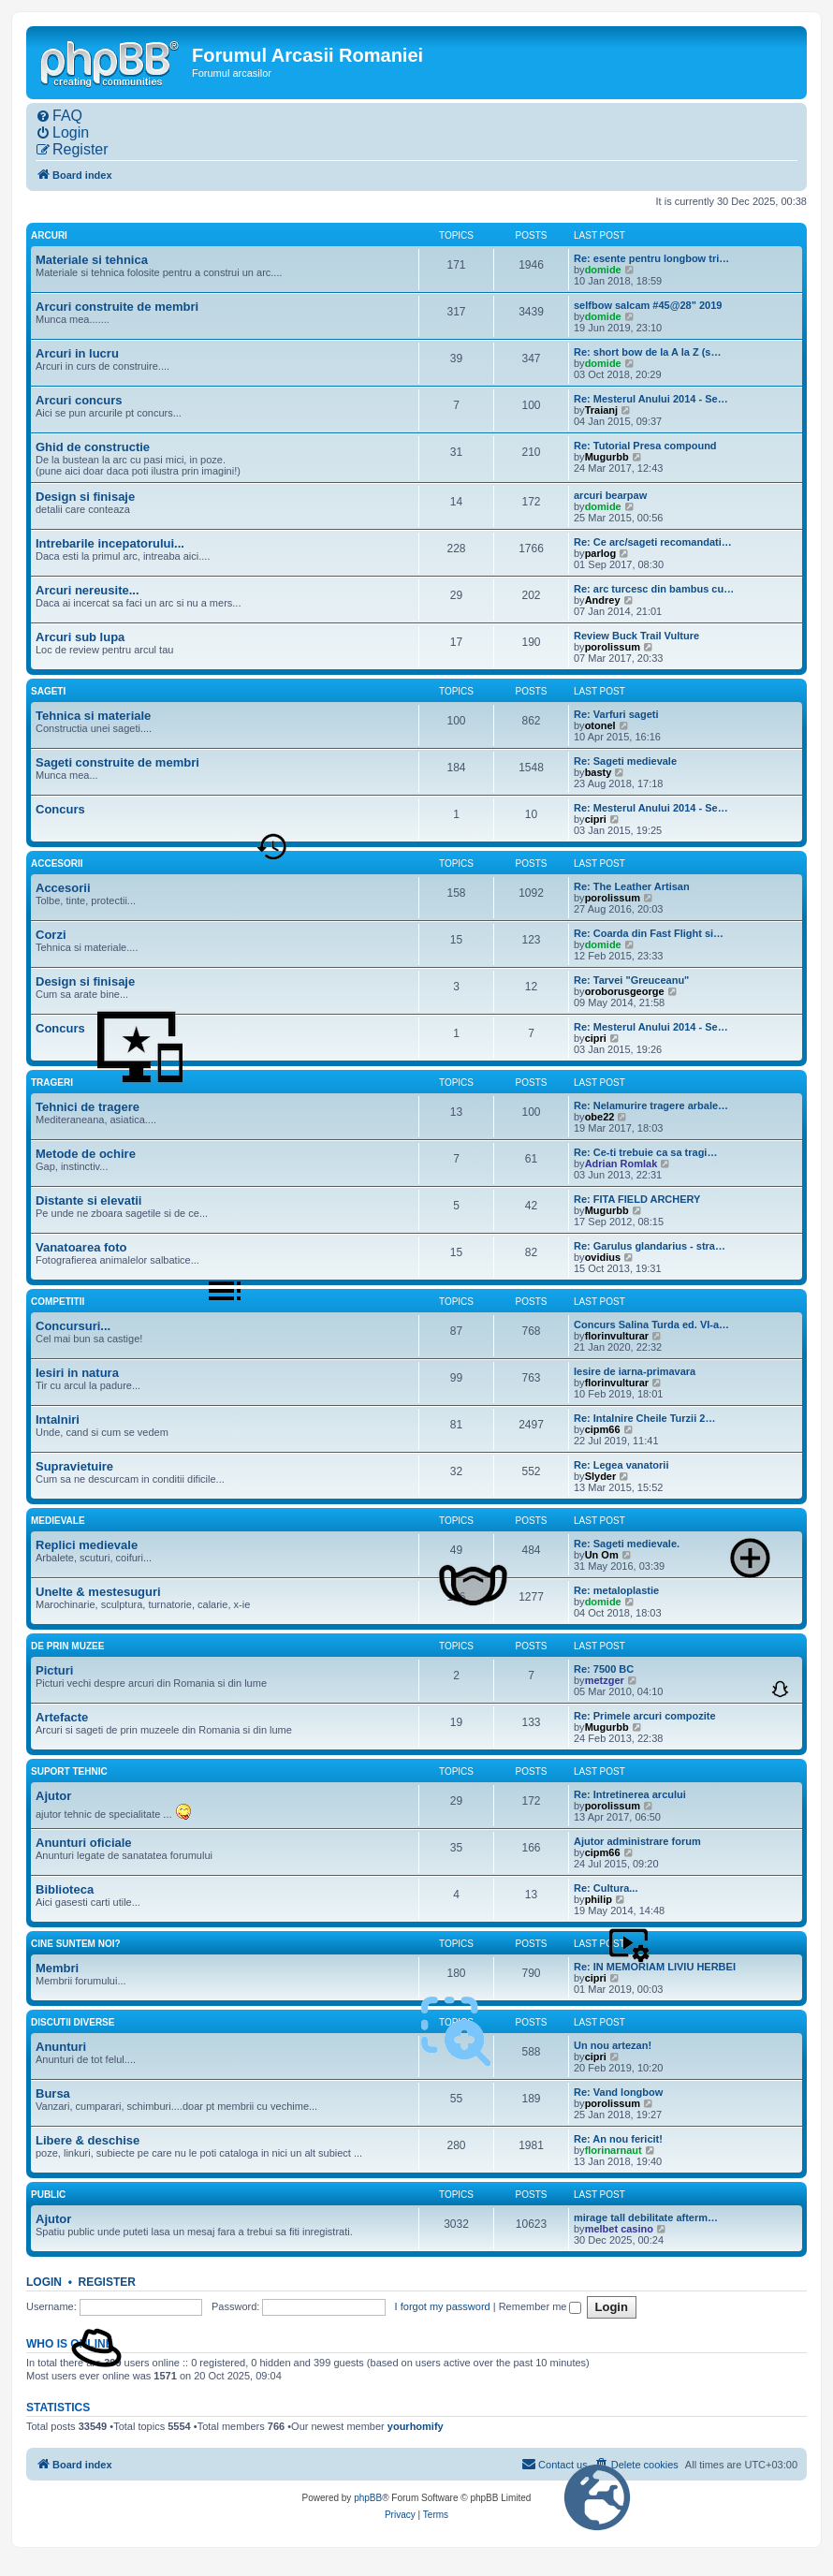 This screenshot has width=833, height=2576. I want to click on view browsing or activity history, so click(271, 846).